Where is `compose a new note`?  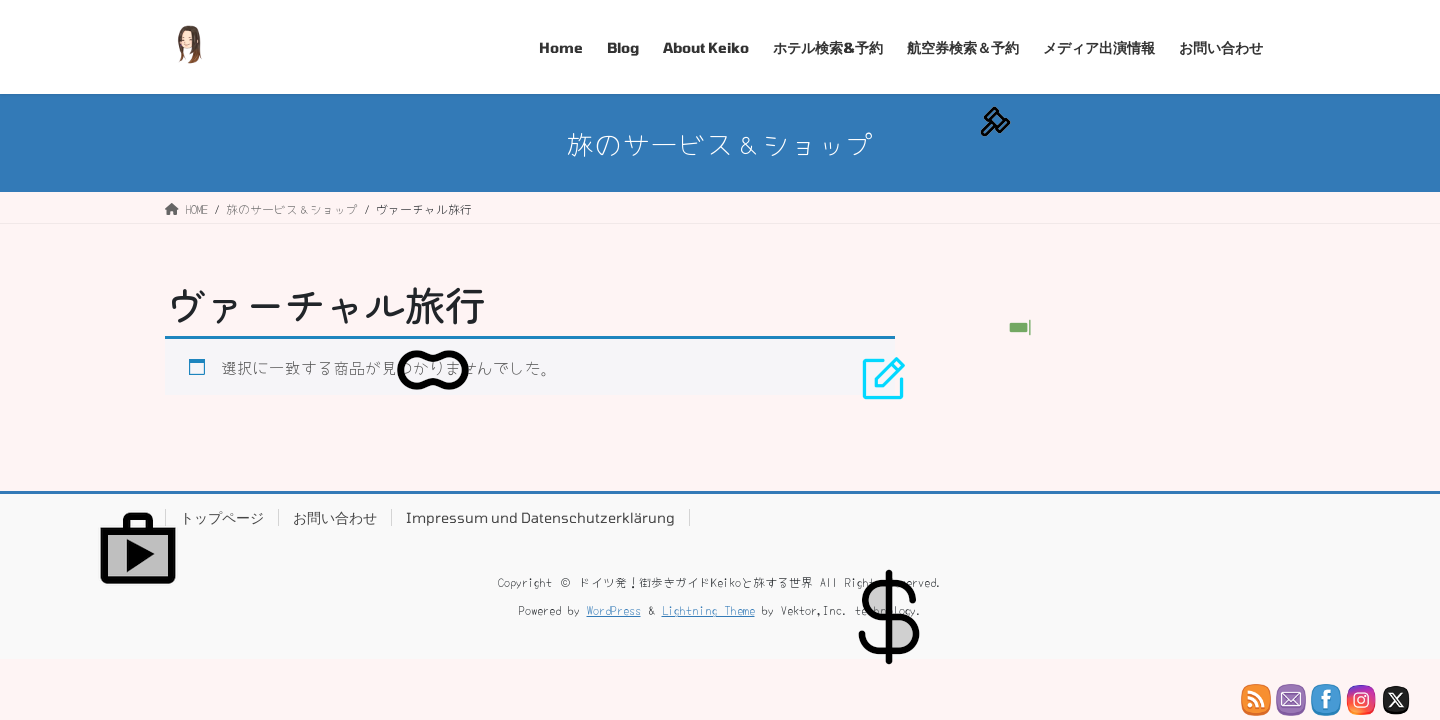
compose a new note is located at coordinates (883, 379).